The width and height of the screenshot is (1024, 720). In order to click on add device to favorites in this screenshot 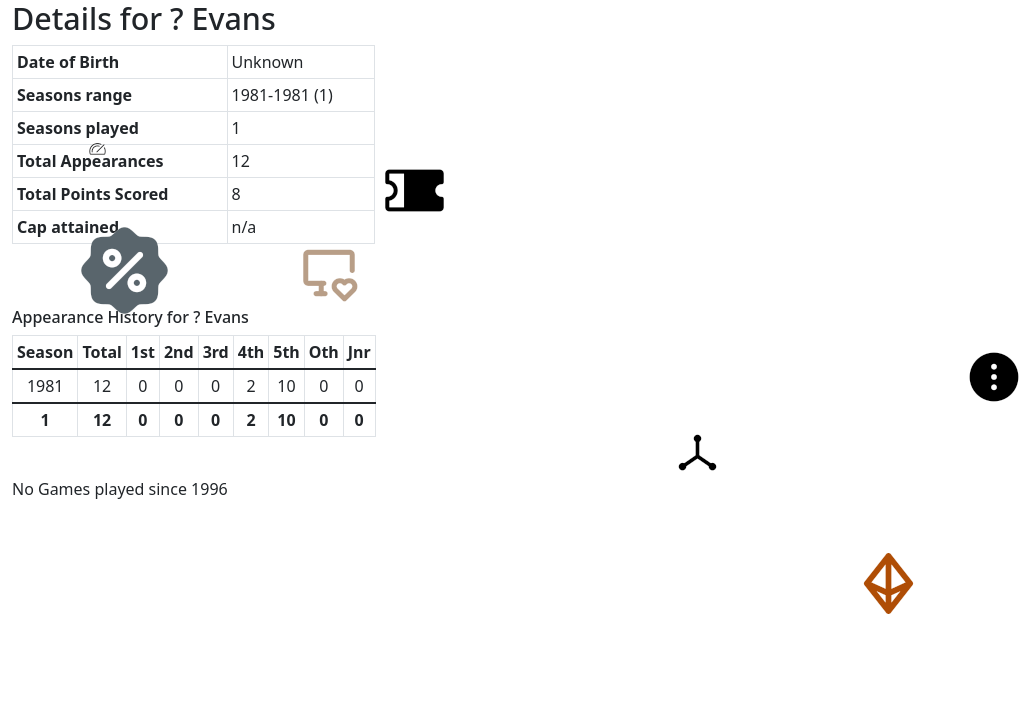, I will do `click(329, 273)`.